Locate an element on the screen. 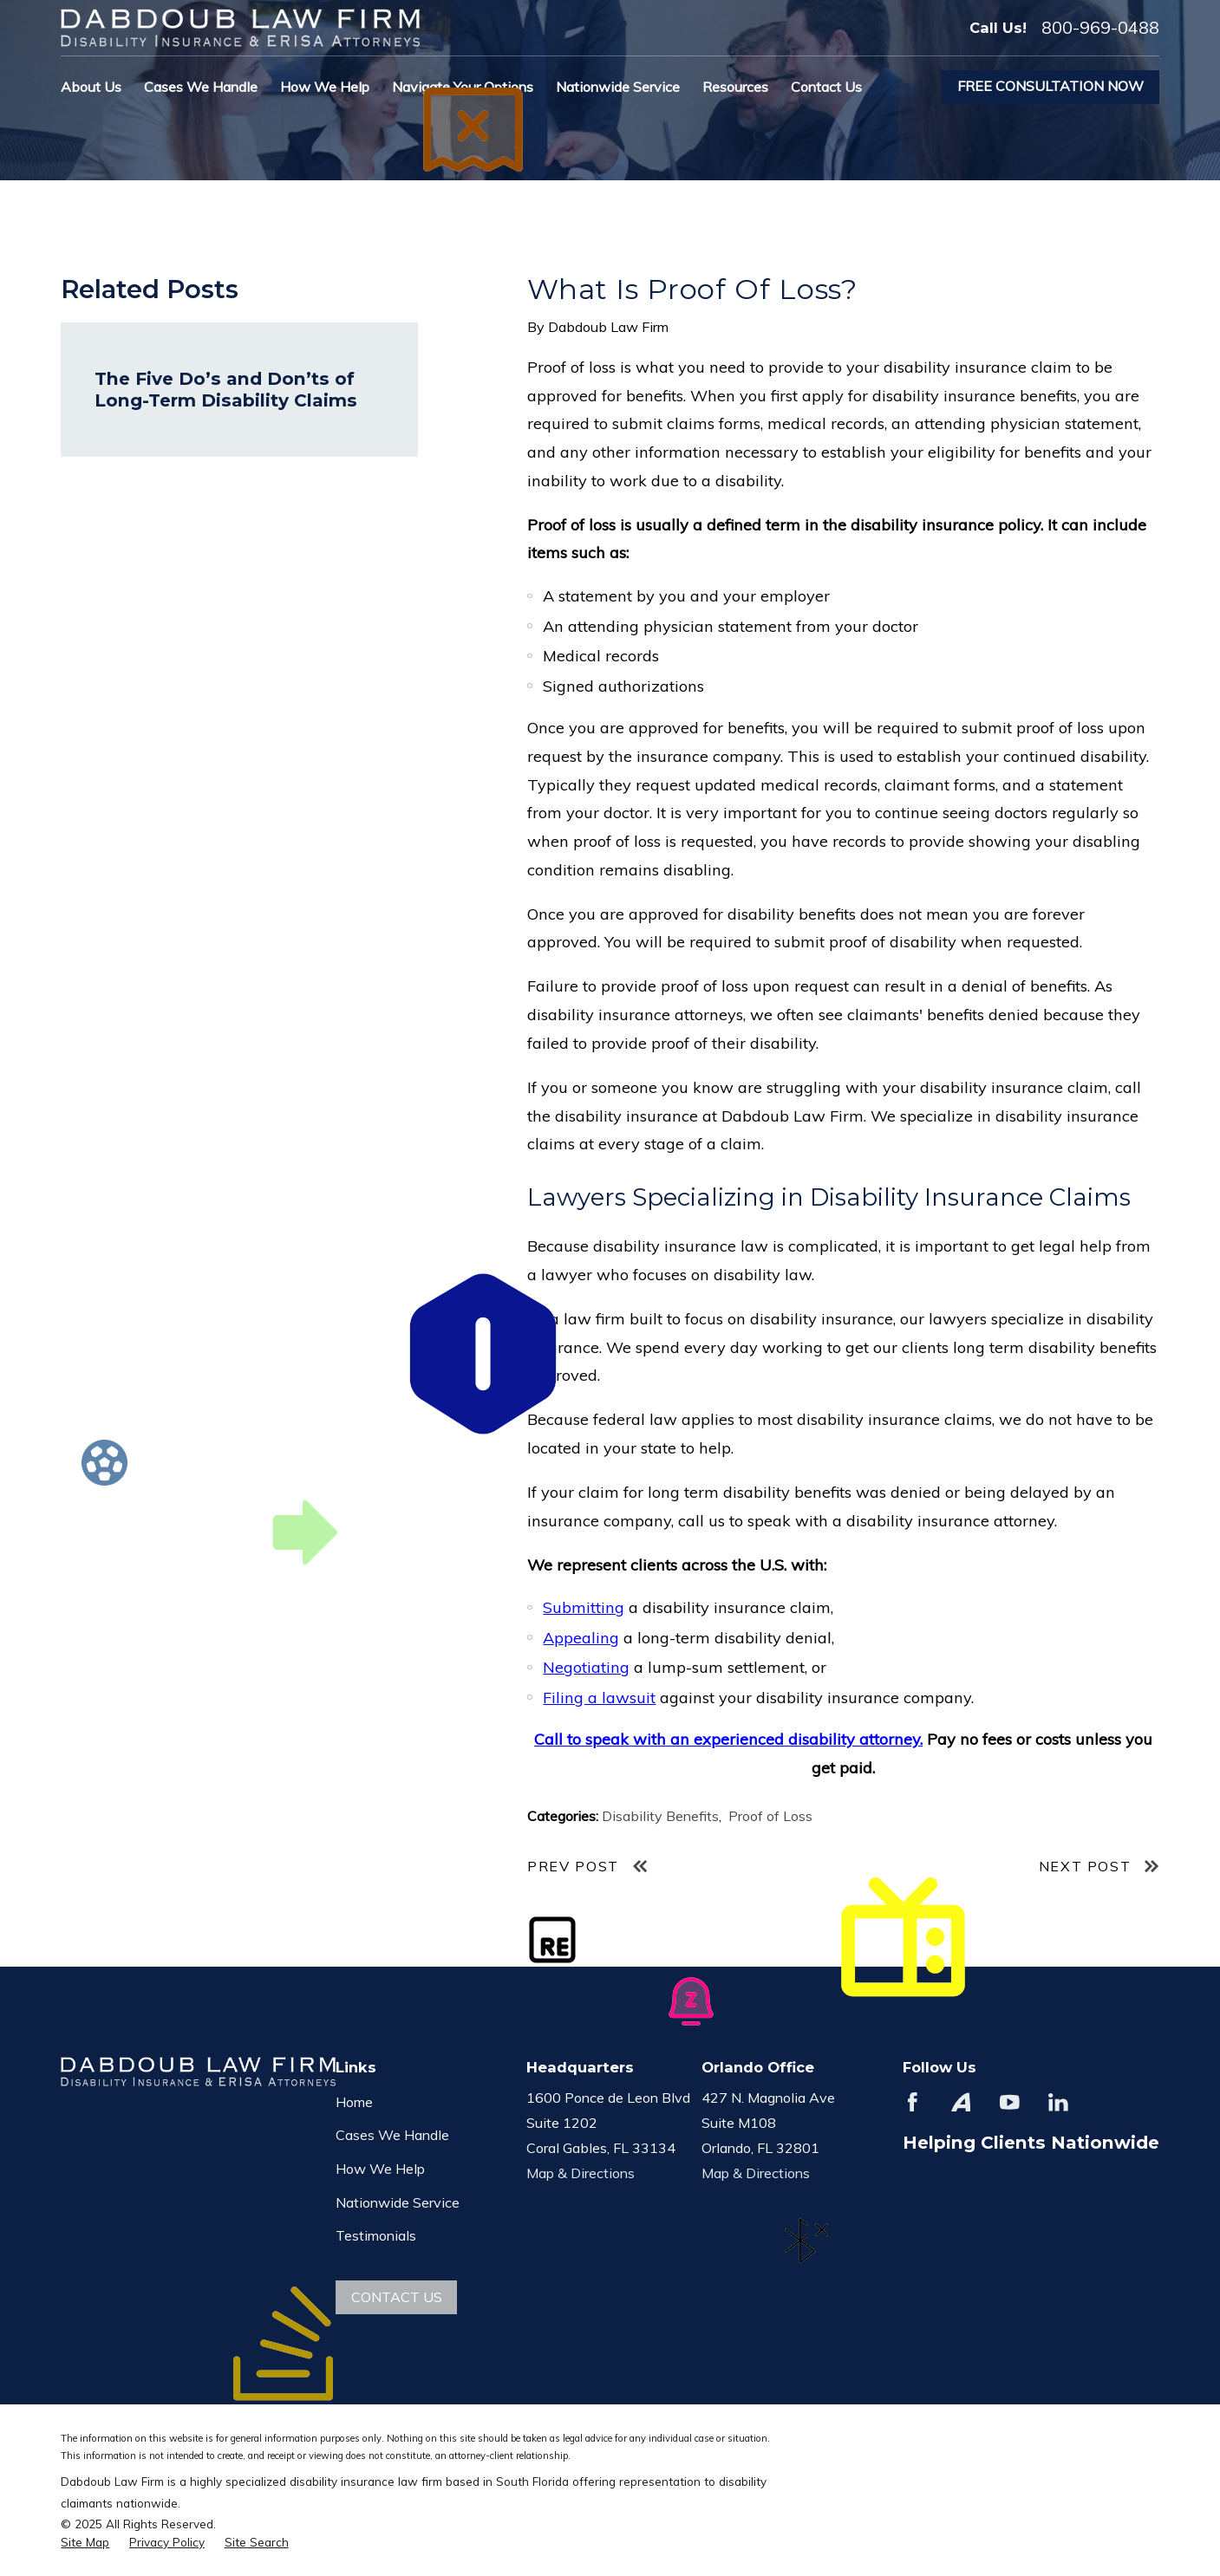  visit stack overflow for developer help is located at coordinates (283, 2345).